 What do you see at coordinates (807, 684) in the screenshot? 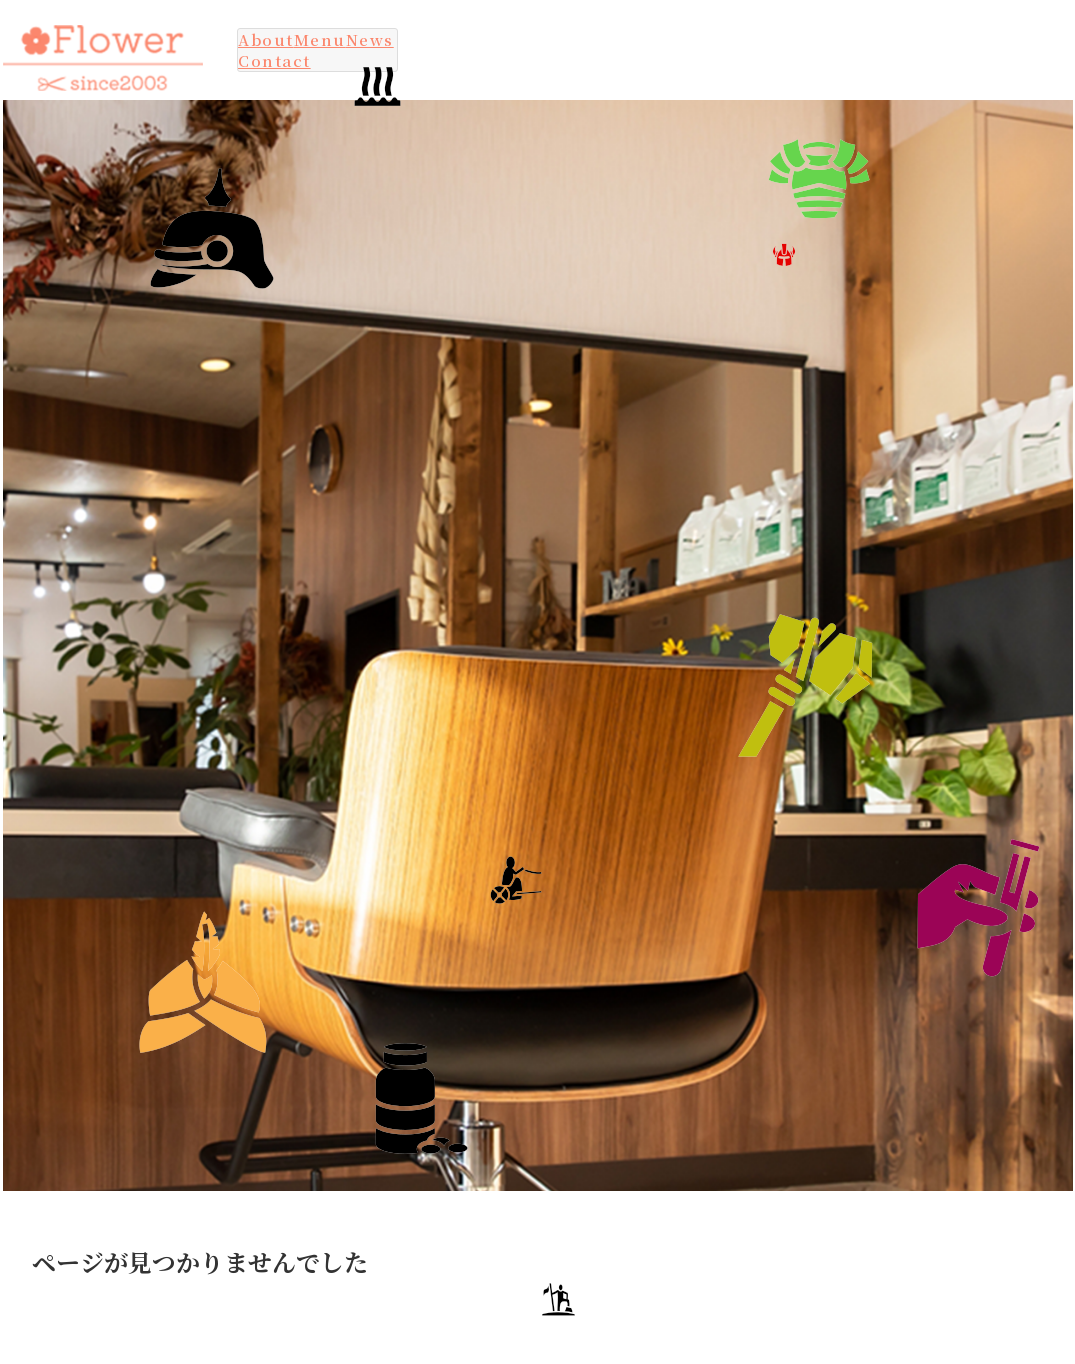
I see `stone age or primitive tool category in a crafting game` at bounding box center [807, 684].